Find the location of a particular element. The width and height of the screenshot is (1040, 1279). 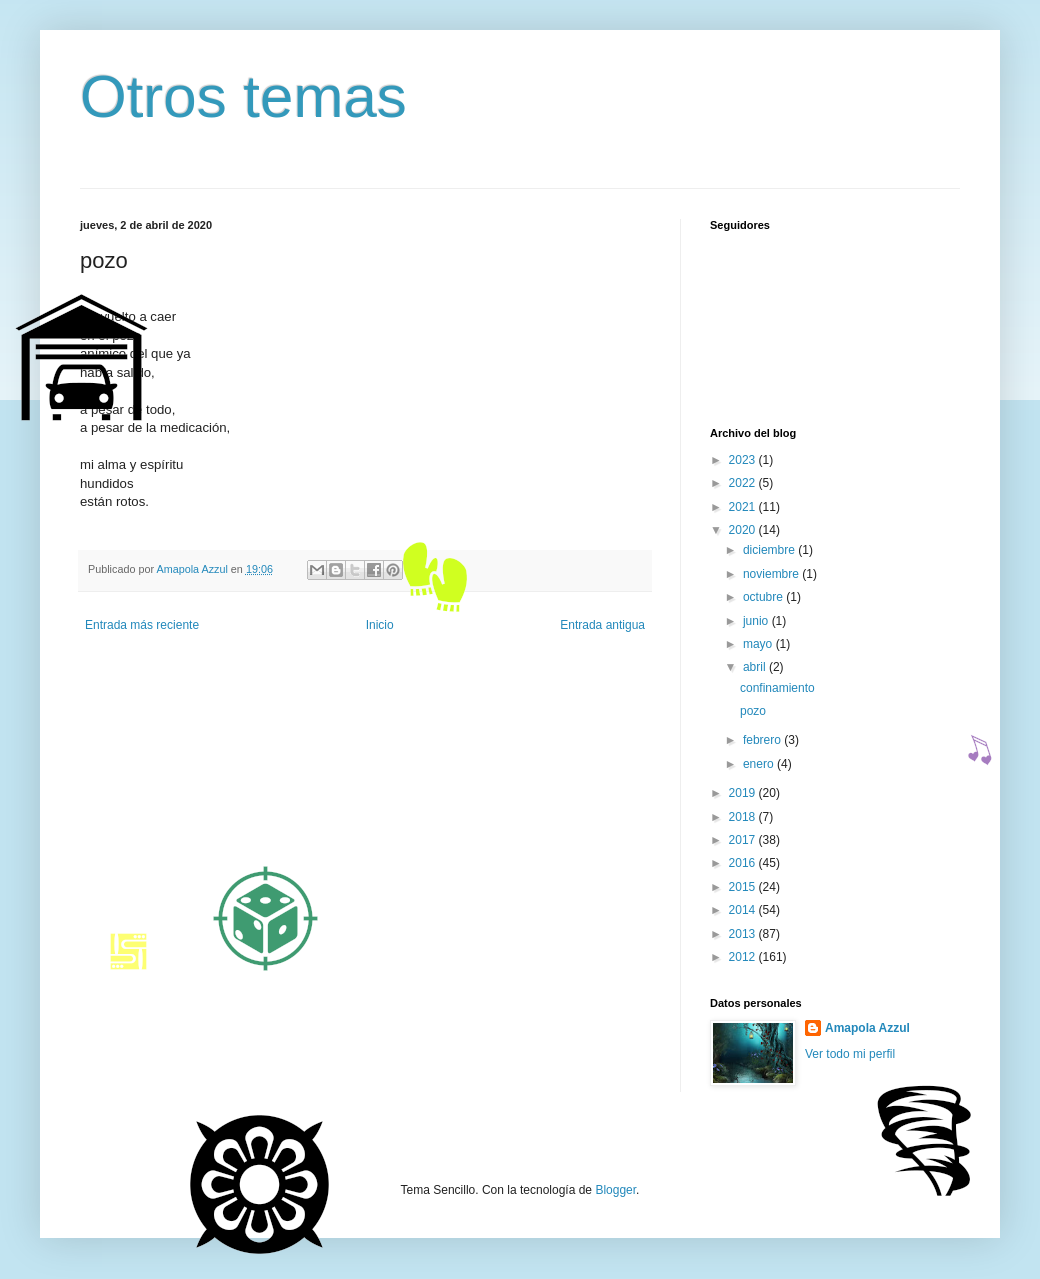

indicates severe weather alert or tornado warning is located at coordinates (925, 1141).